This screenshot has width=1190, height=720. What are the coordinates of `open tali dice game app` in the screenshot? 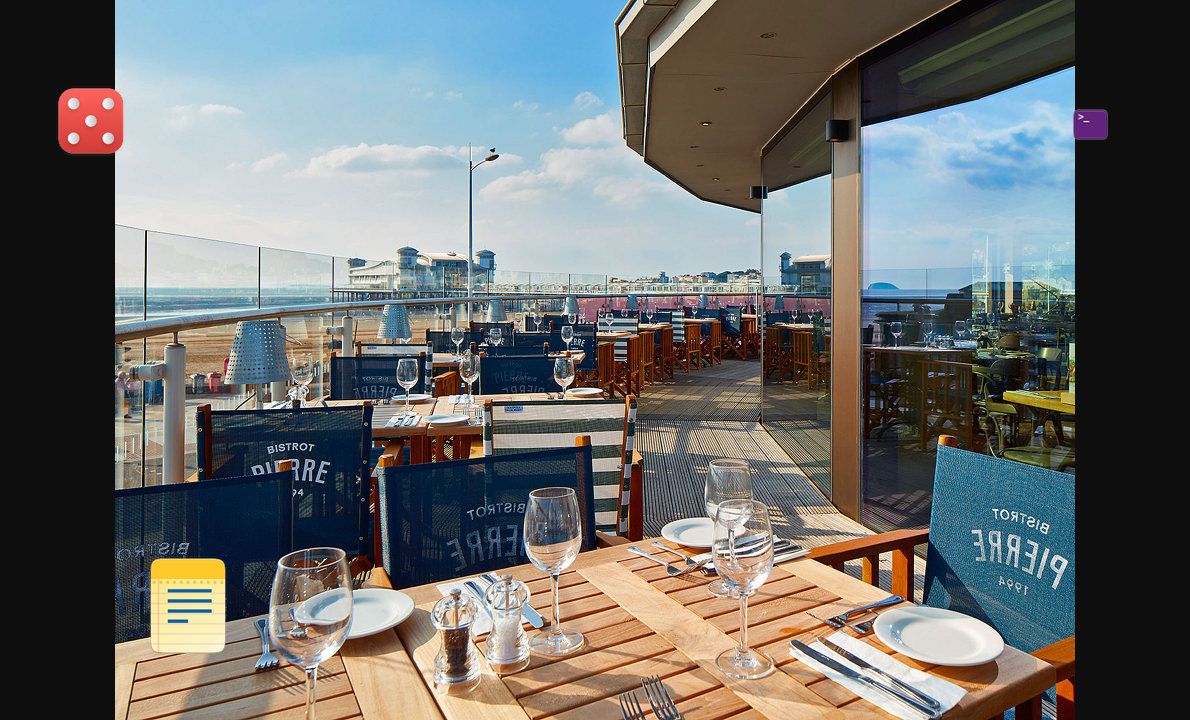 It's located at (91, 121).